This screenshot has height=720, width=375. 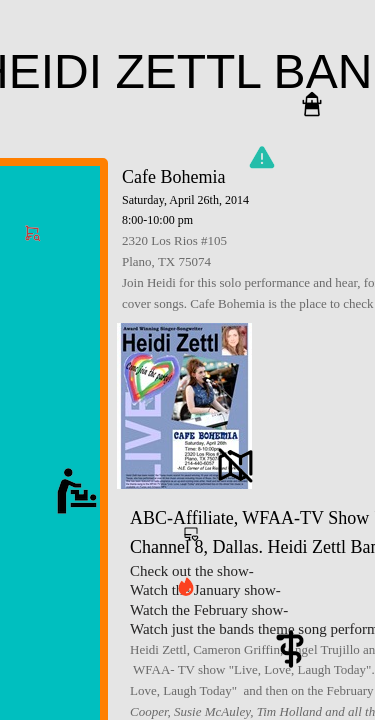 I want to click on access website accessibility or guidance features, so click(x=312, y=105).